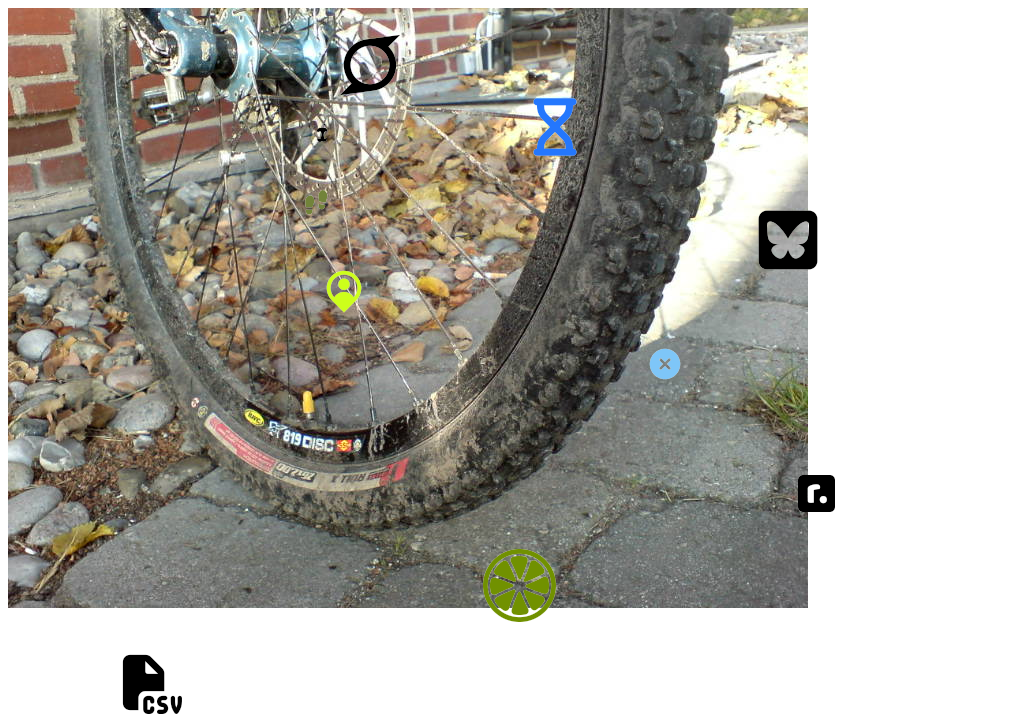  What do you see at coordinates (555, 127) in the screenshot?
I see `indicates loading or processing in progress` at bounding box center [555, 127].